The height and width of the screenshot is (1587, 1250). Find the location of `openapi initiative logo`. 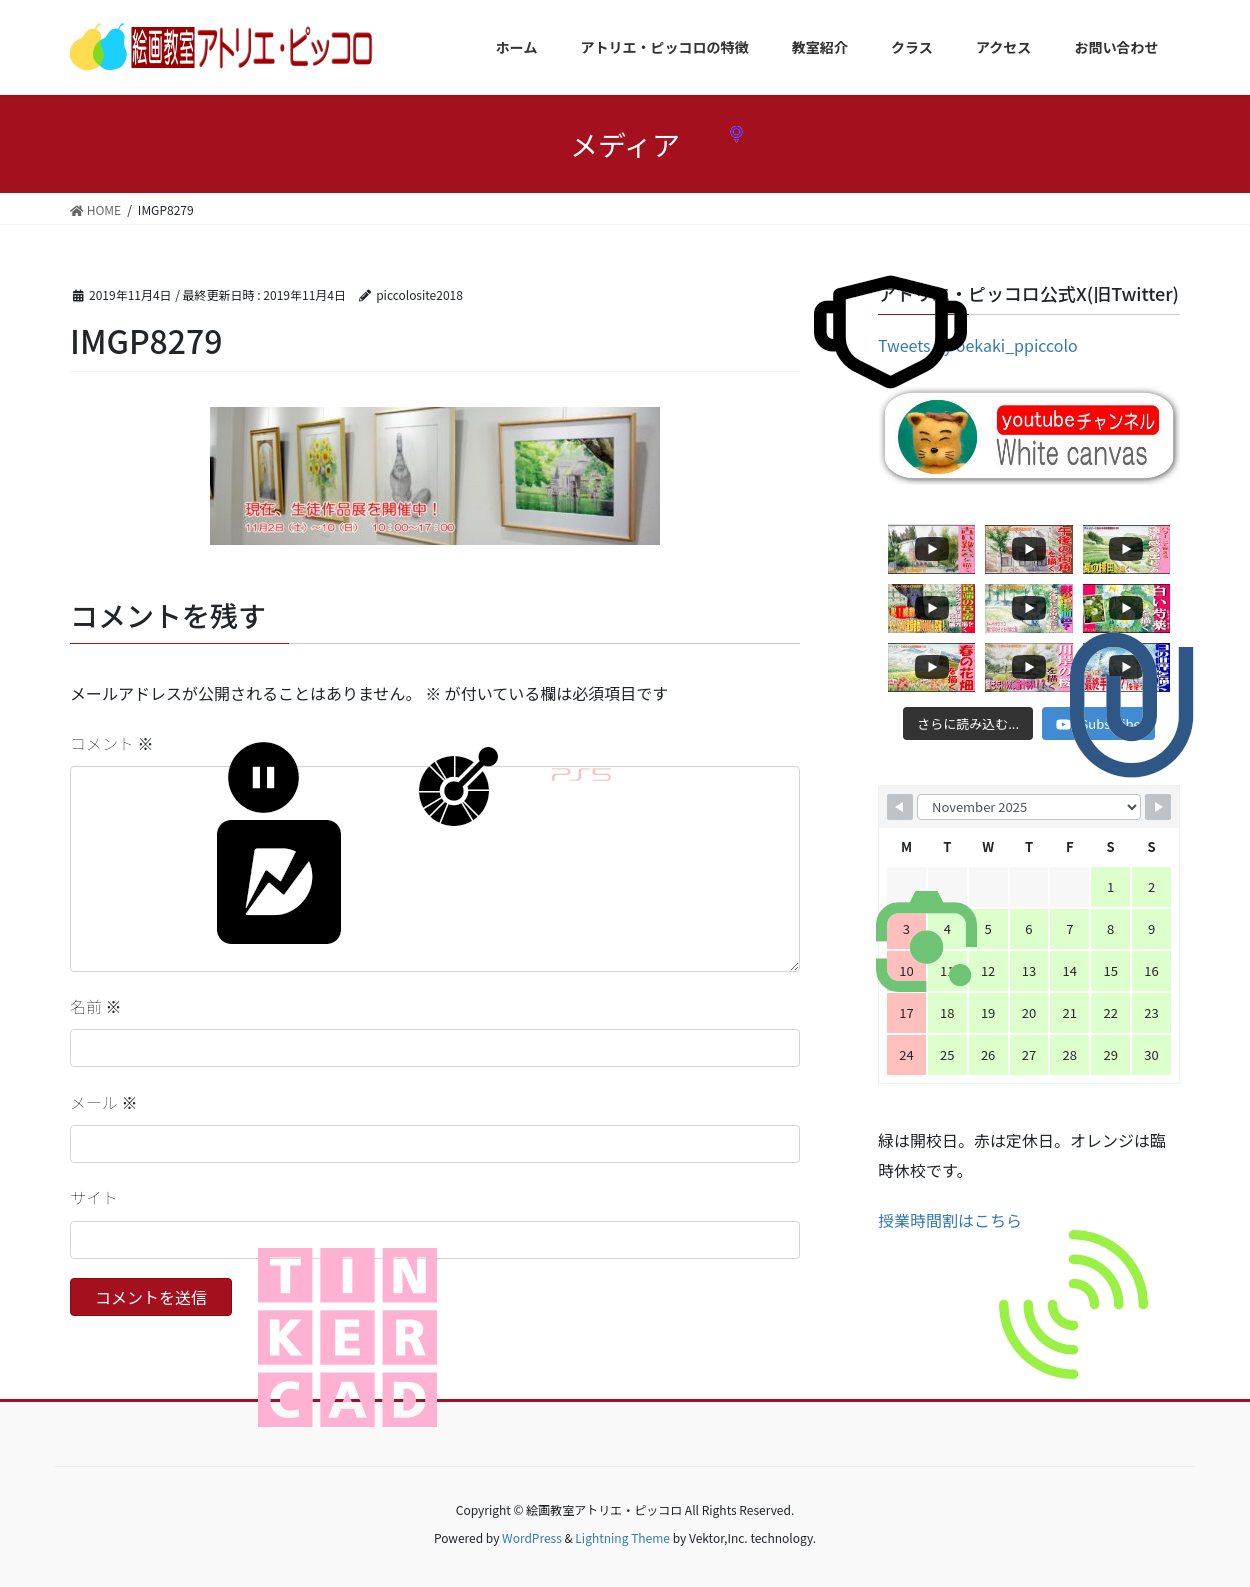

openapi initiative logo is located at coordinates (458, 786).